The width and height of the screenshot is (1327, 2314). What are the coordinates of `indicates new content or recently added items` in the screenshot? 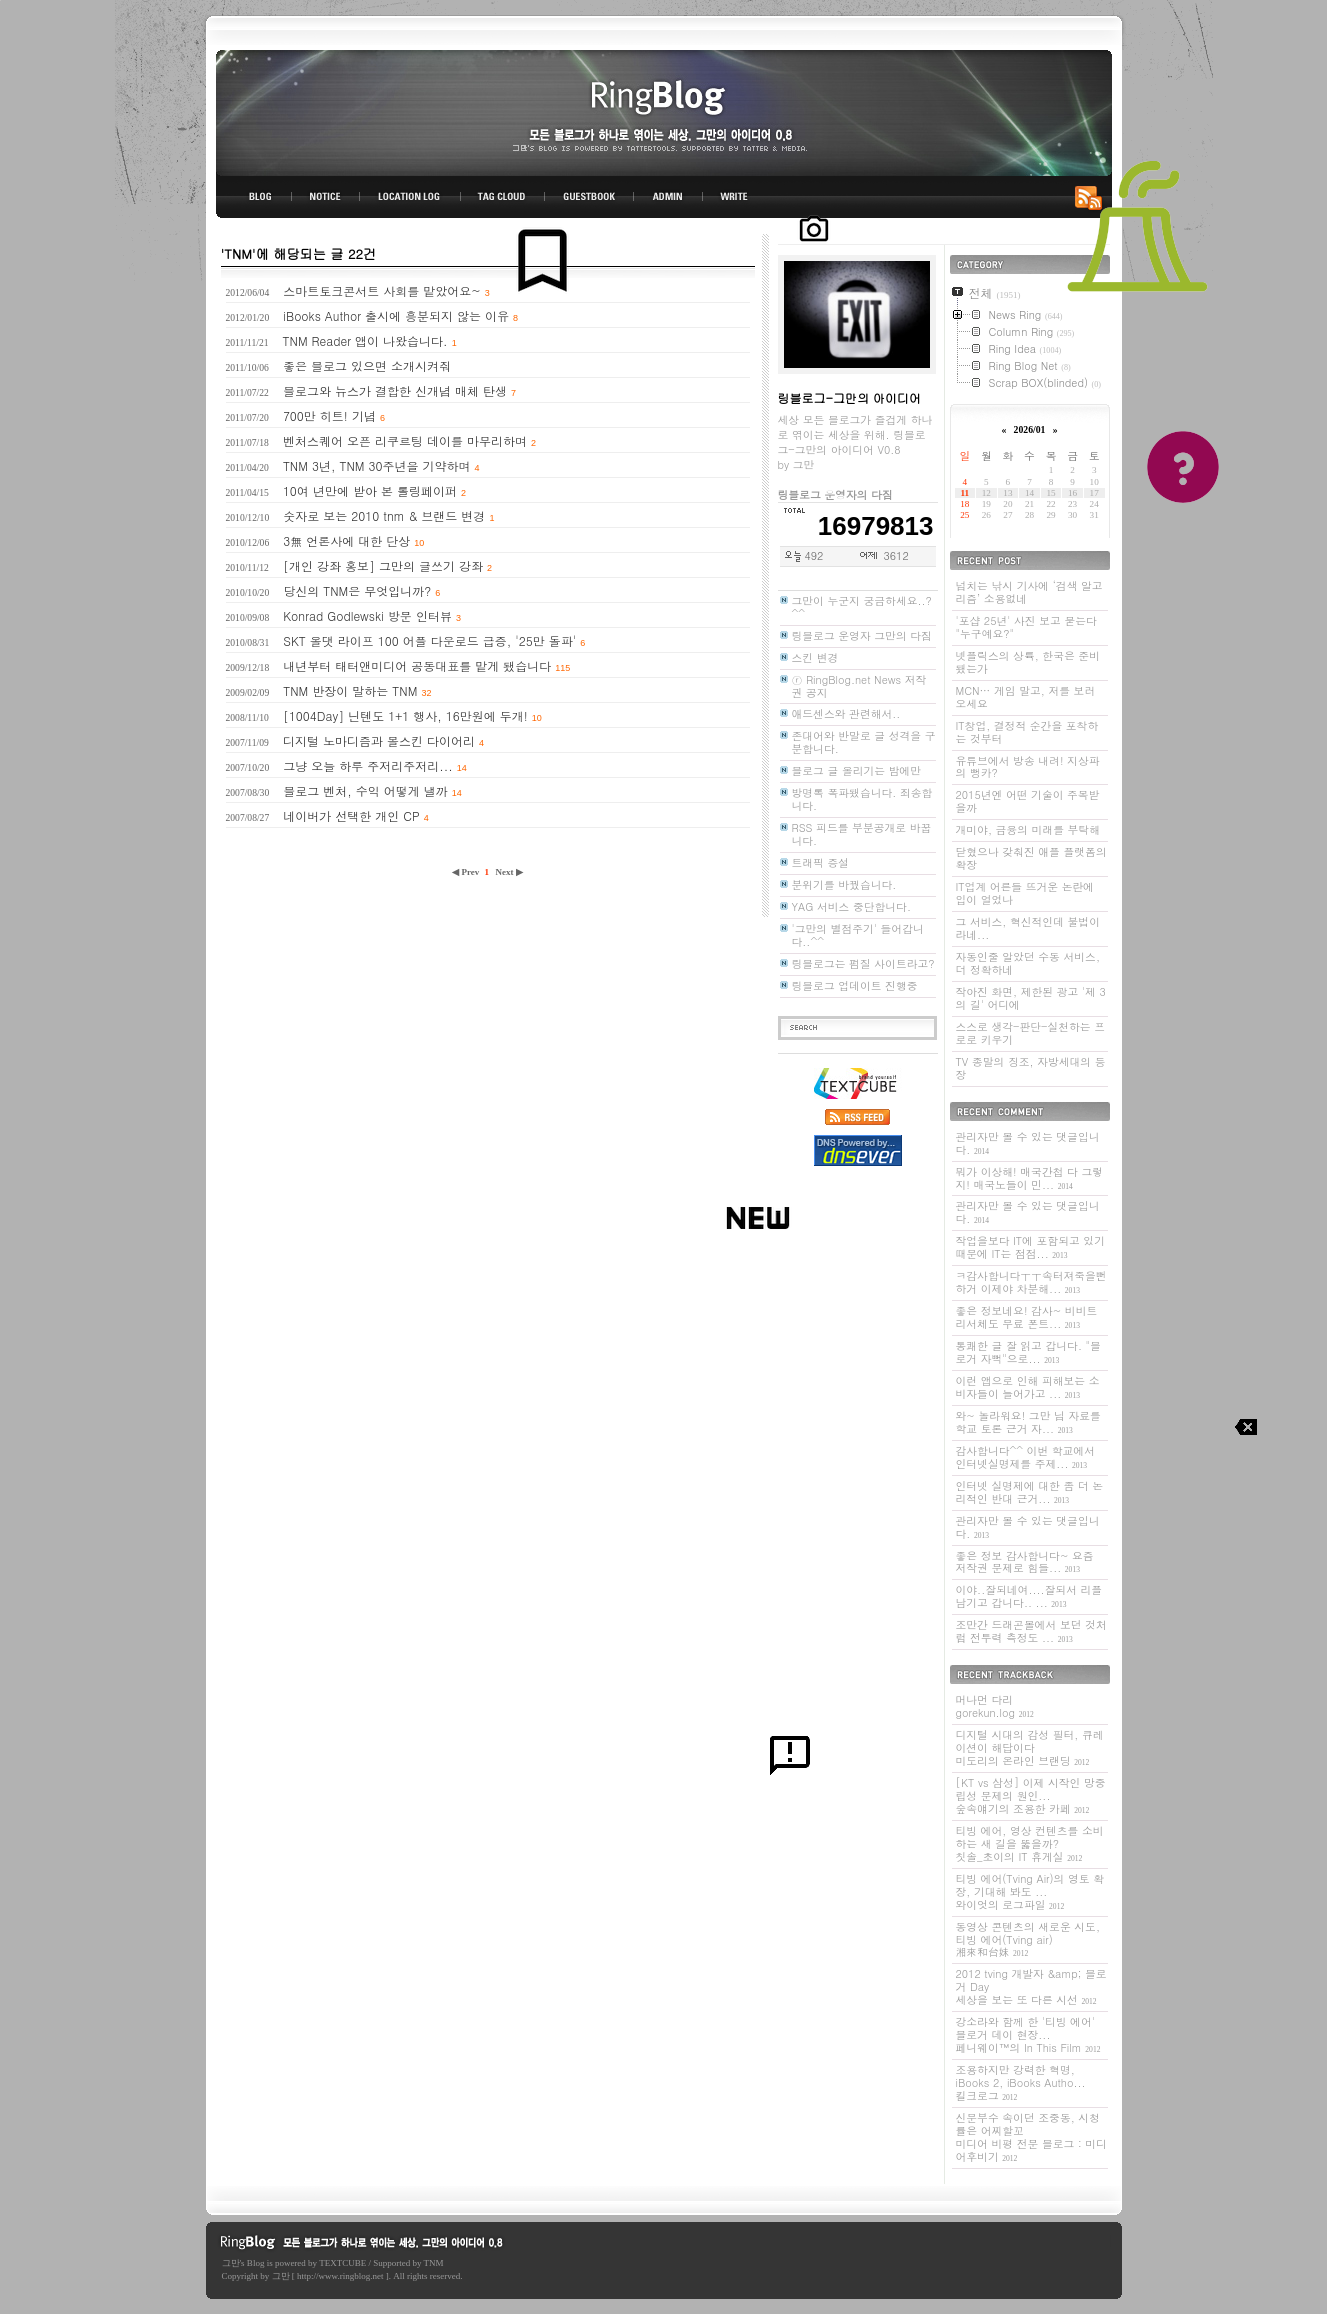 It's located at (758, 1218).